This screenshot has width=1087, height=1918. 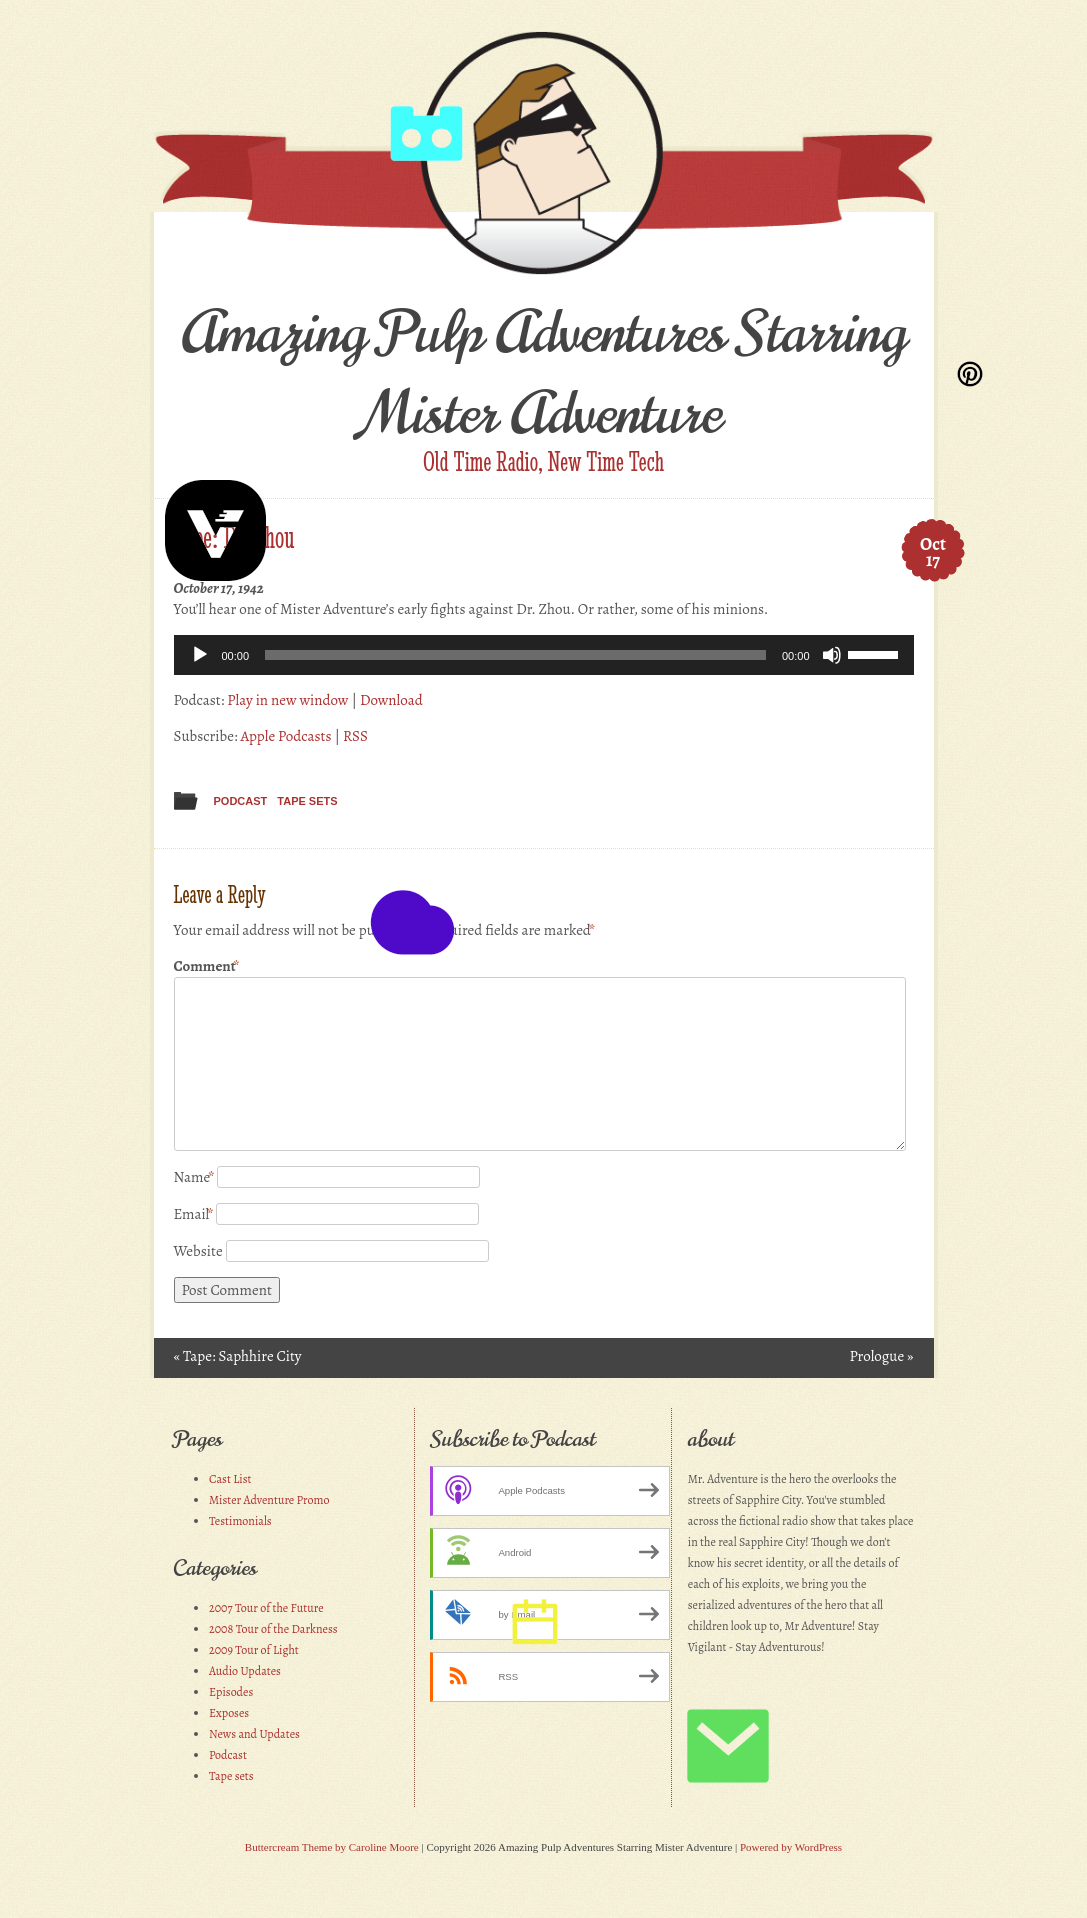 I want to click on open Pinterest app, so click(x=970, y=374).